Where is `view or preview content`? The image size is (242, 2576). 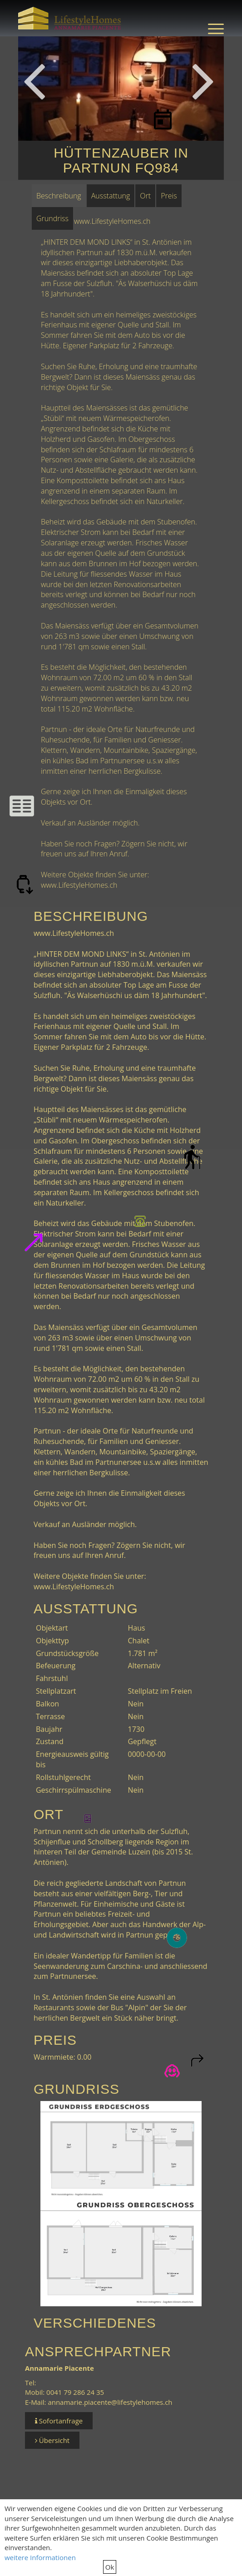 view or preview content is located at coordinates (140, 1221).